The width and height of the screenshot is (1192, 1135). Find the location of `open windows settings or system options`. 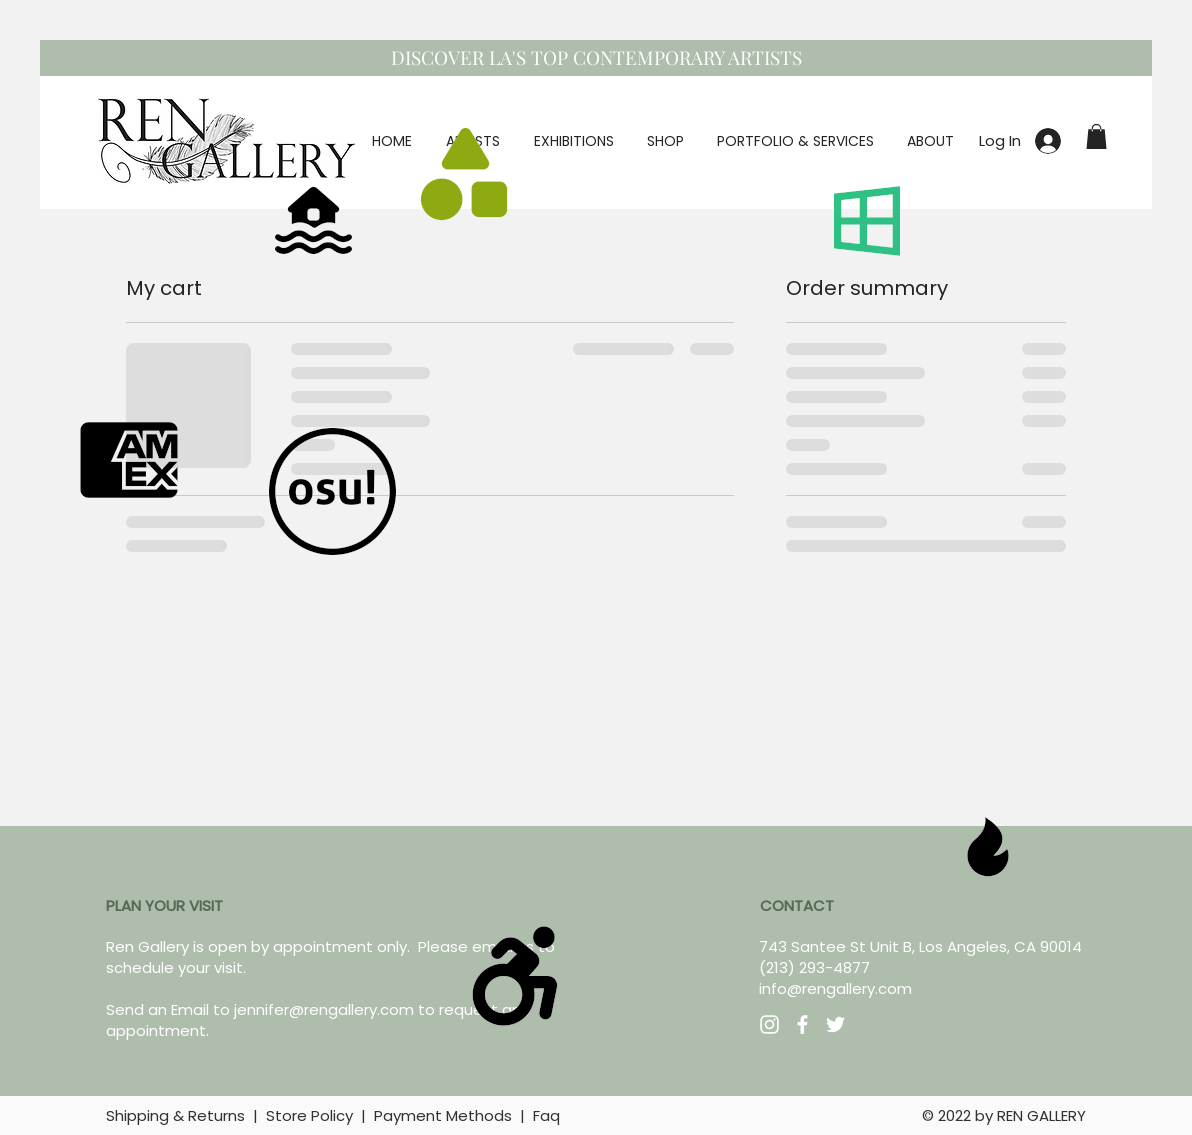

open windows settings or system options is located at coordinates (867, 221).